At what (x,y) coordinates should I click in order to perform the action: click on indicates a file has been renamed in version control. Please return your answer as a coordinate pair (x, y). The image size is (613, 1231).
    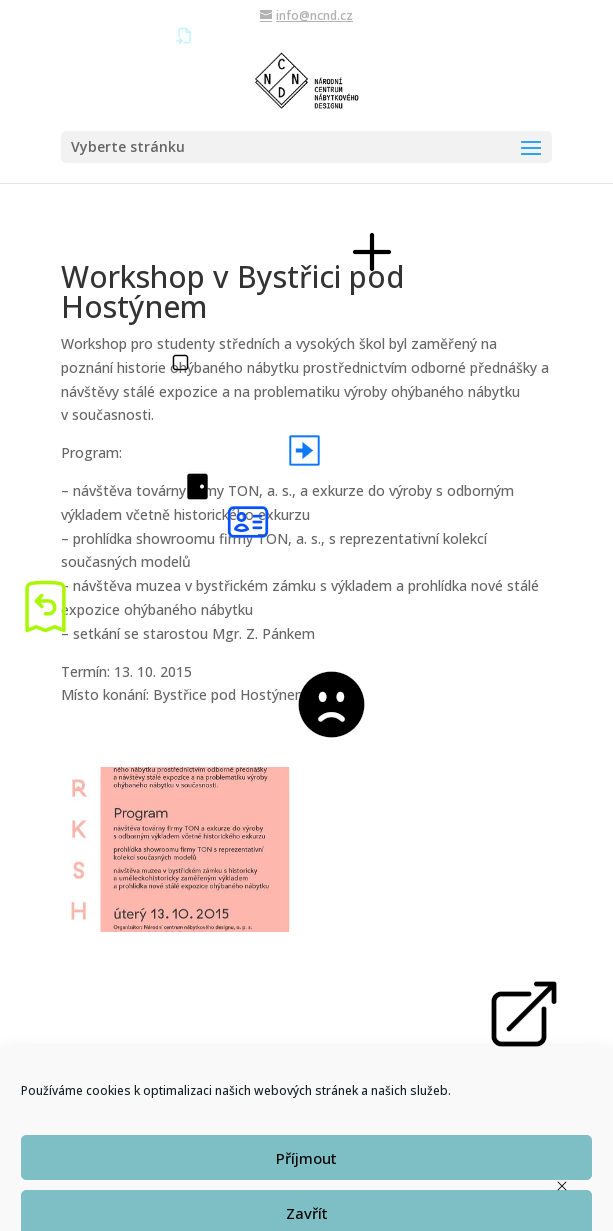
    Looking at the image, I should click on (304, 450).